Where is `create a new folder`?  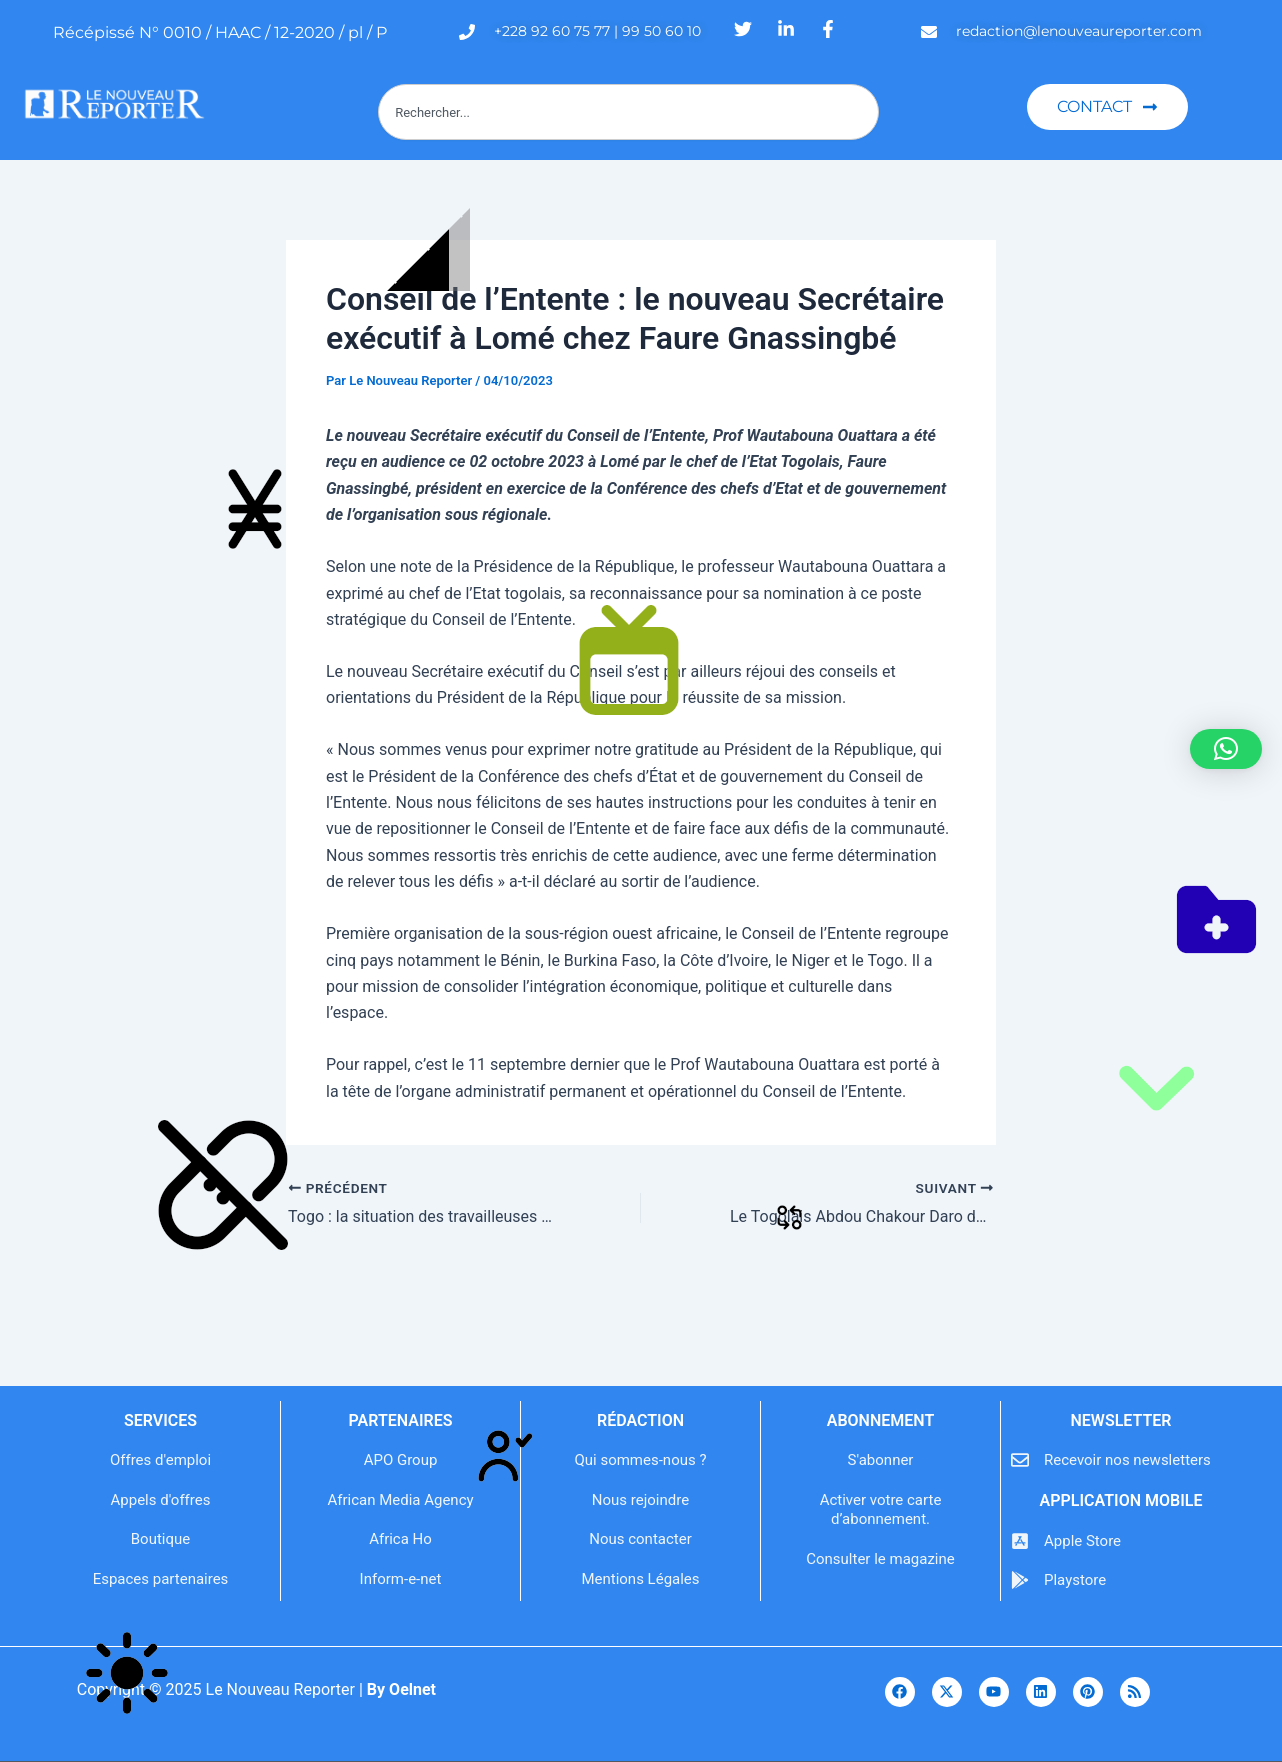 create a new folder is located at coordinates (1216, 919).